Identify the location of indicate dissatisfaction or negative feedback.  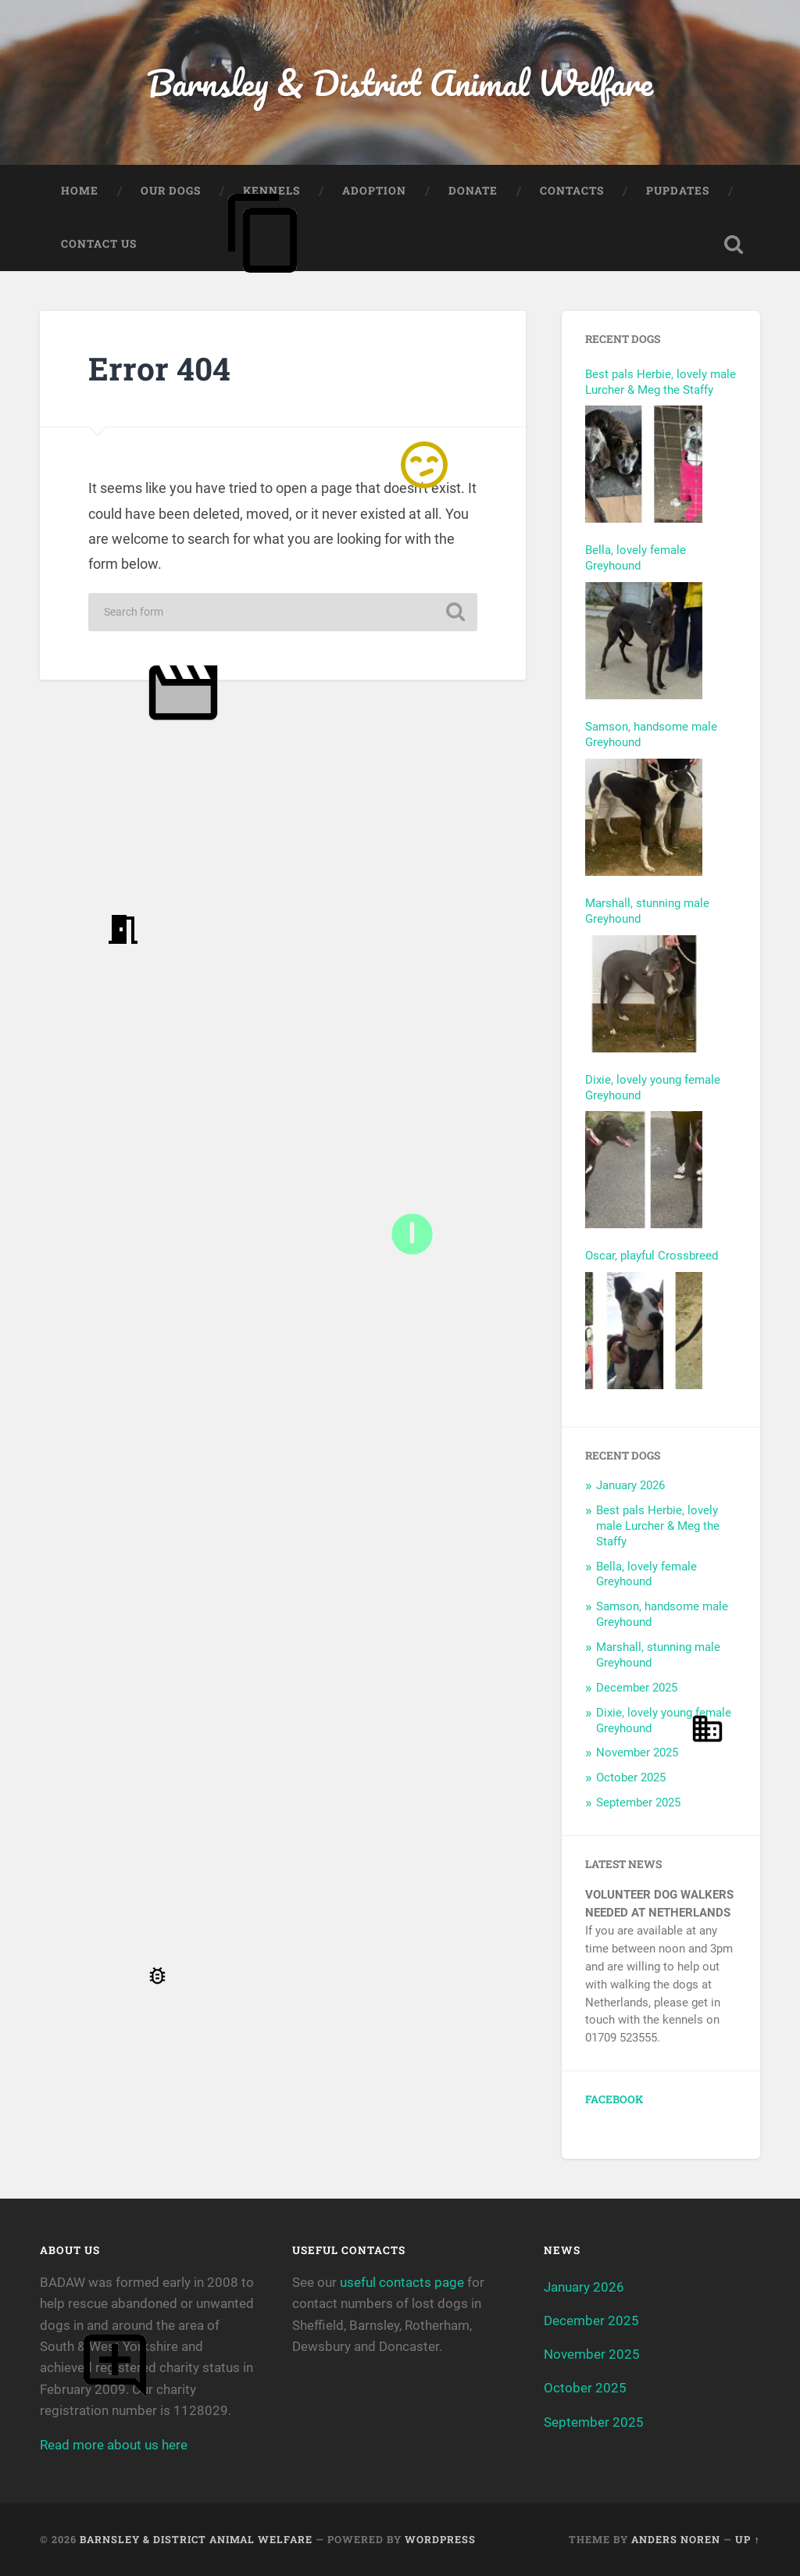
(424, 465).